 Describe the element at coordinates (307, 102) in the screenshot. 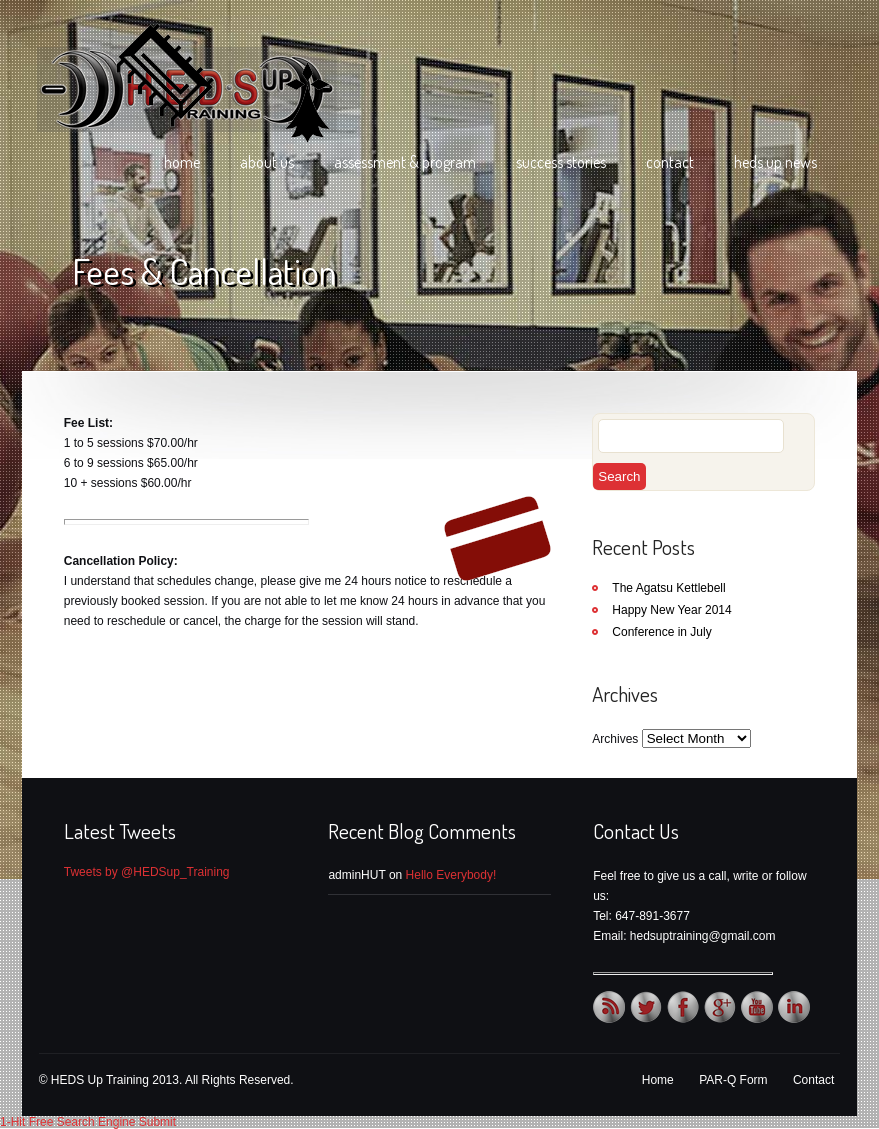

I see `heraldic ermine symbol used in coat of arms or crest designs` at that location.